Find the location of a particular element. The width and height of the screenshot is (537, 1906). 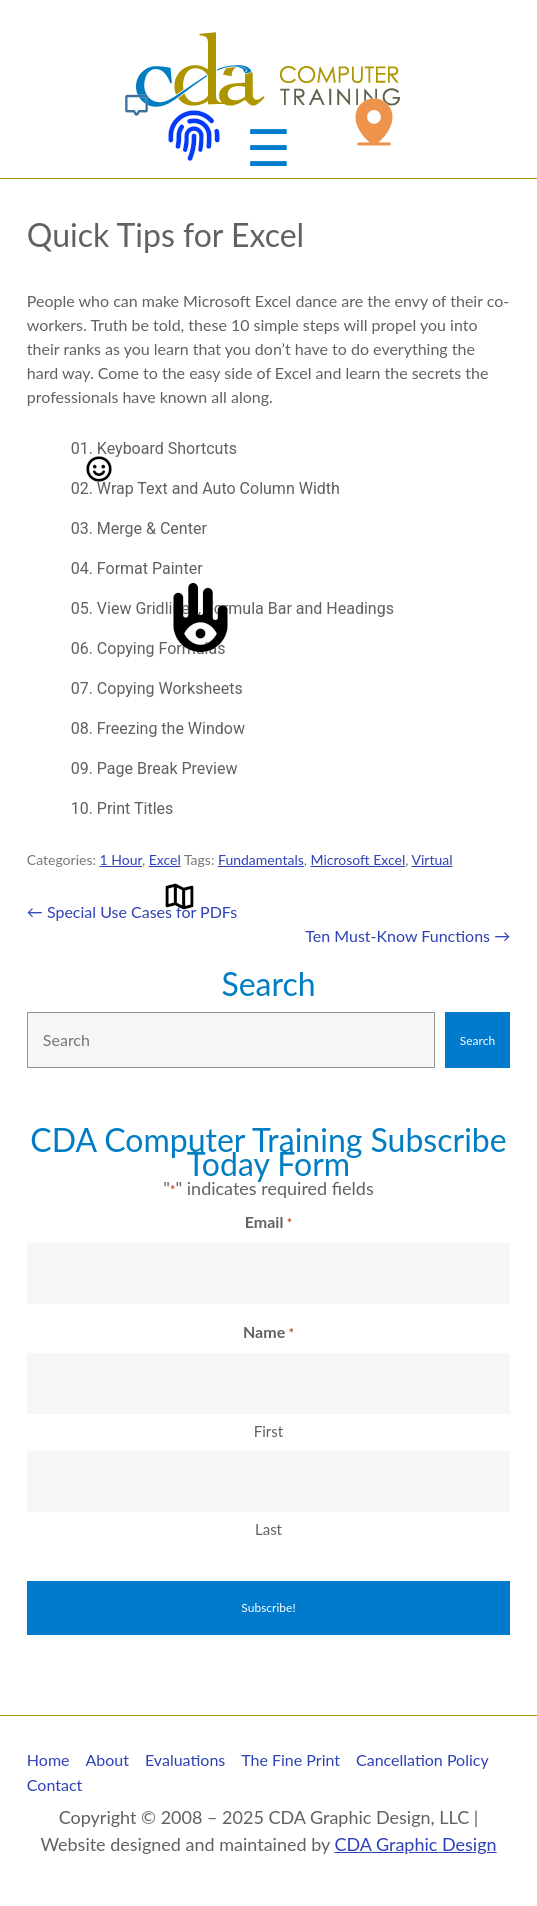

view location on map is located at coordinates (374, 122).